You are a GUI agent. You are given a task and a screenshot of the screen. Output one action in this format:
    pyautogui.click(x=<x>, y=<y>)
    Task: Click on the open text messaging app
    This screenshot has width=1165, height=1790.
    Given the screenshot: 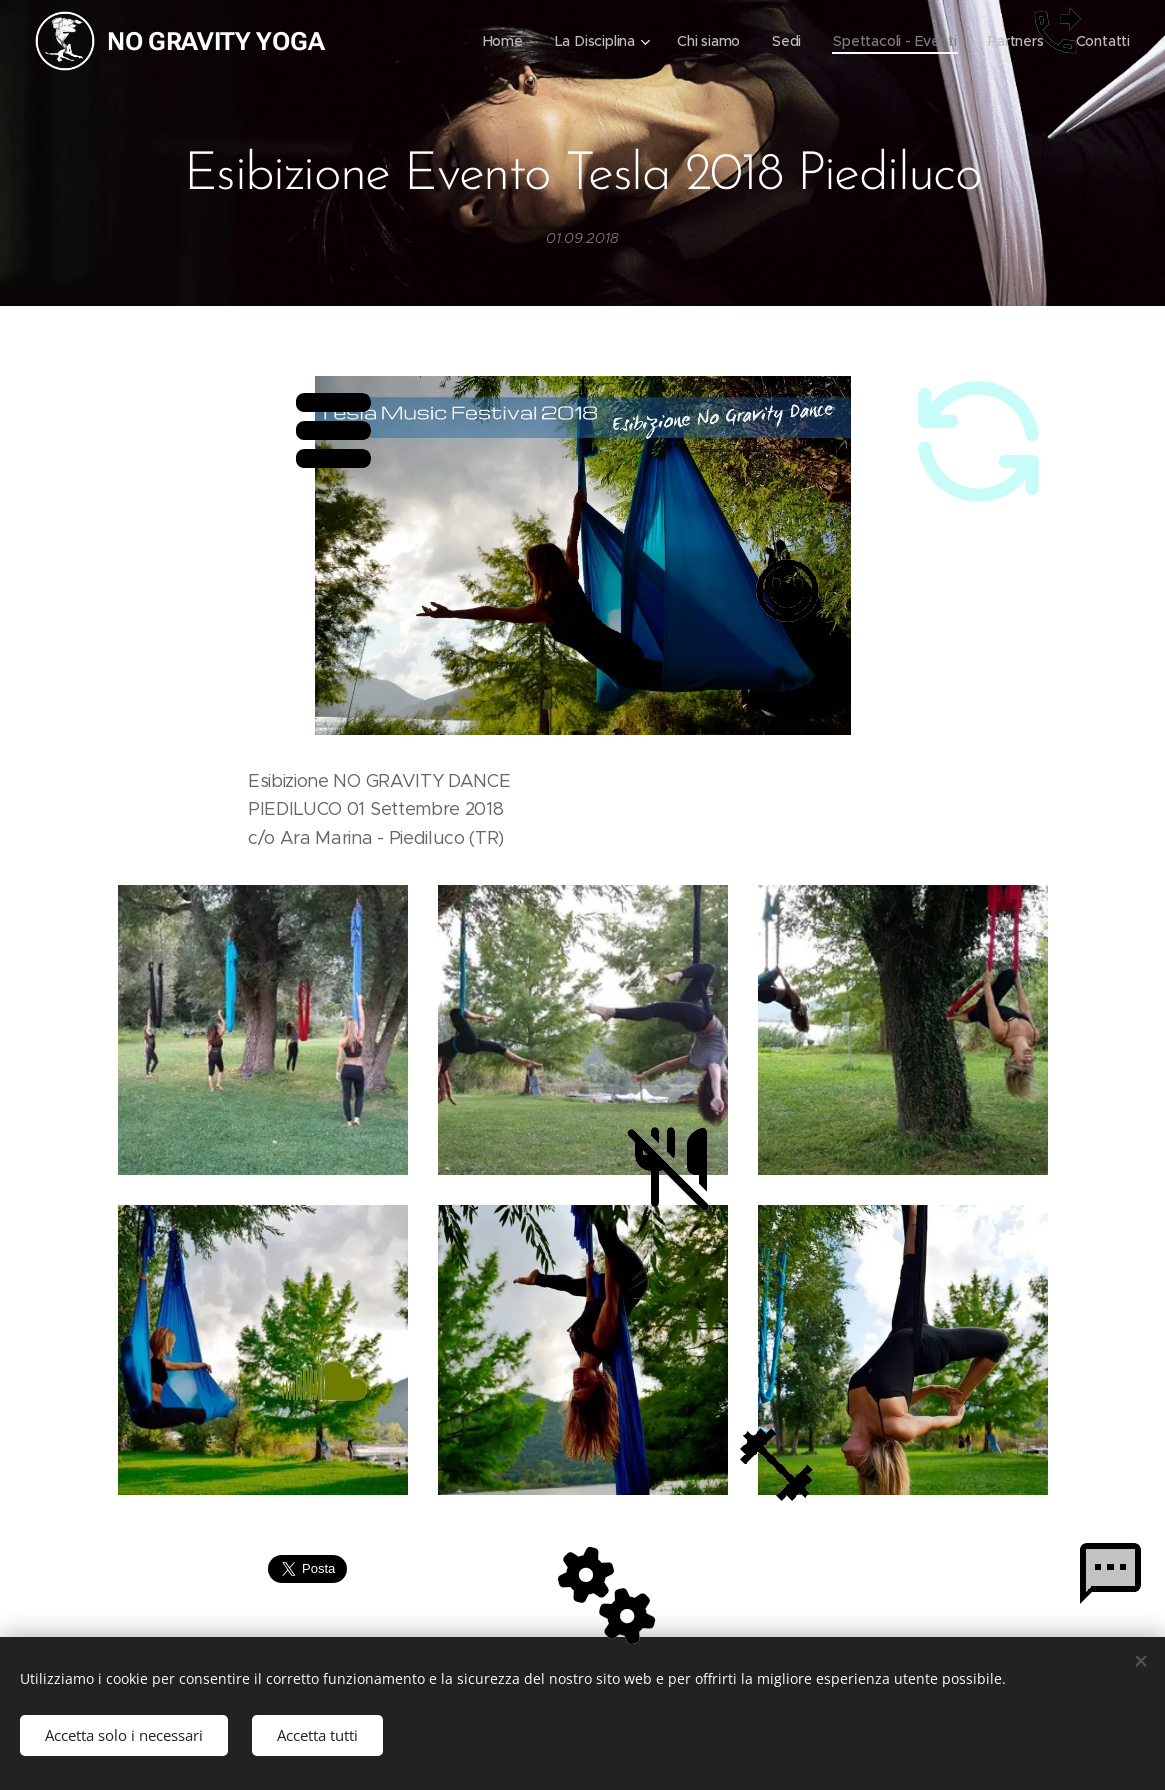 What is the action you would take?
    pyautogui.click(x=1110, y=1573)
    